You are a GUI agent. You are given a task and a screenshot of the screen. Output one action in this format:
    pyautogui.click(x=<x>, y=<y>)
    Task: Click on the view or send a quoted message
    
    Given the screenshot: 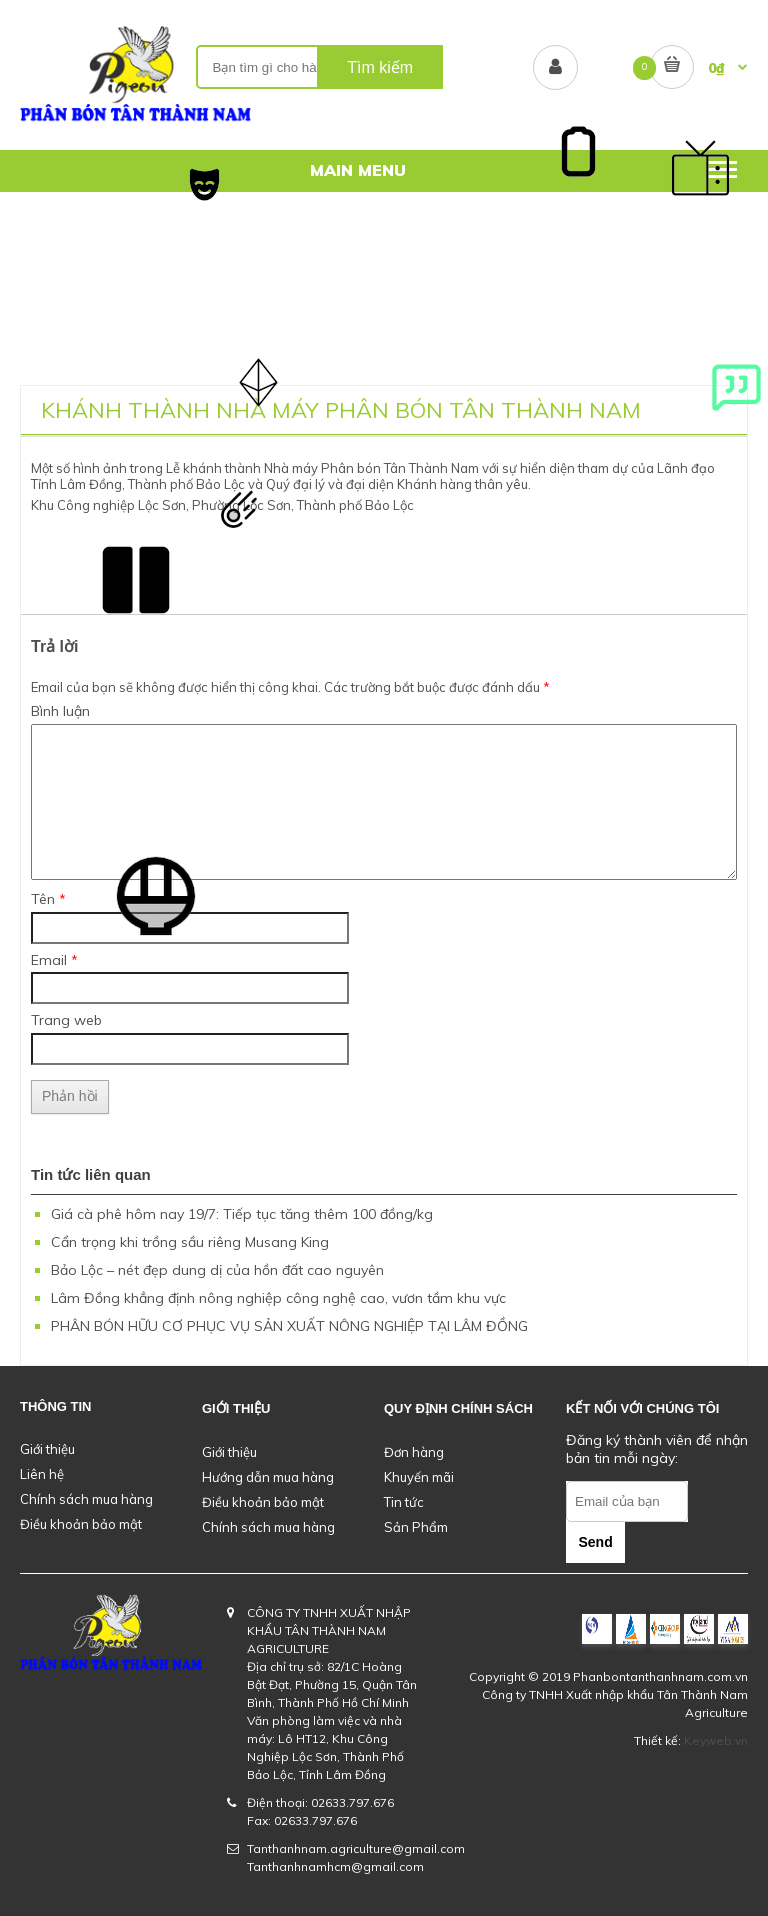 What is the action you would take?
    pyautogui.click(x=736, y=386)
    